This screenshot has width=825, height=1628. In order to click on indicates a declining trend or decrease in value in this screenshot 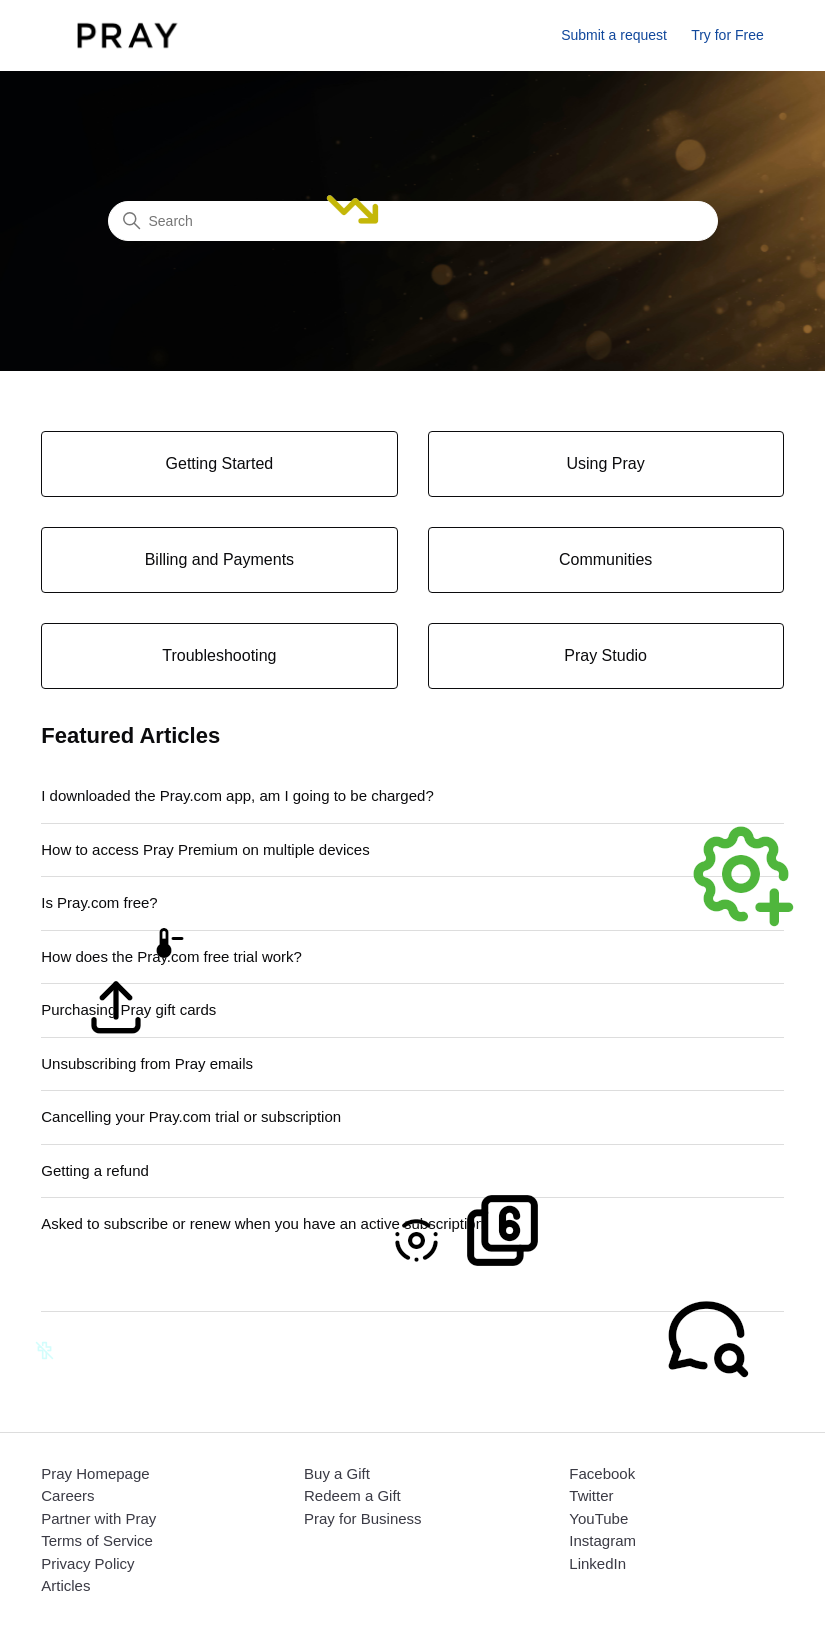, I will do `click(352, 209)`.